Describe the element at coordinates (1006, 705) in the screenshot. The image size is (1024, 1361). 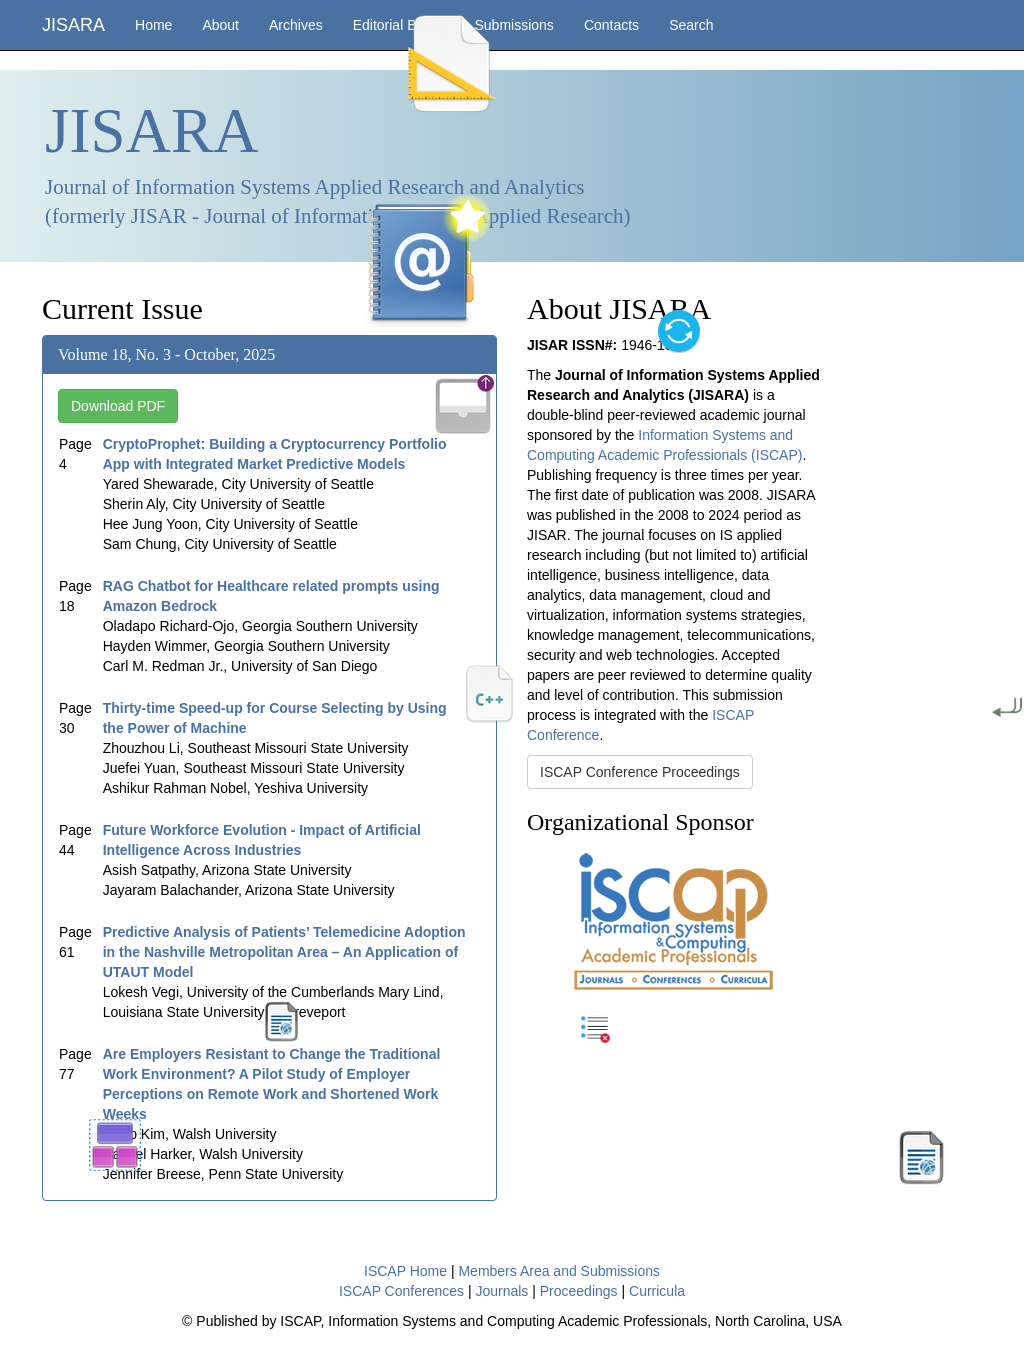
I see `reply to all recipients in an email thread` at that location.